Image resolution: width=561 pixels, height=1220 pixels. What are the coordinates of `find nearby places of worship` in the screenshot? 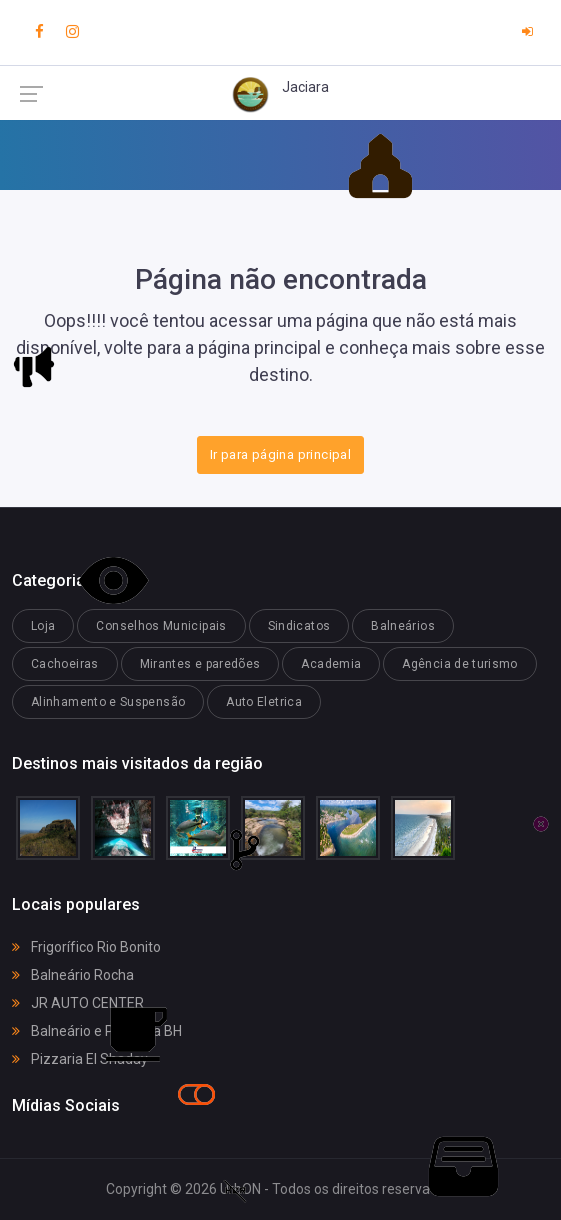 It's located at (380, 166).